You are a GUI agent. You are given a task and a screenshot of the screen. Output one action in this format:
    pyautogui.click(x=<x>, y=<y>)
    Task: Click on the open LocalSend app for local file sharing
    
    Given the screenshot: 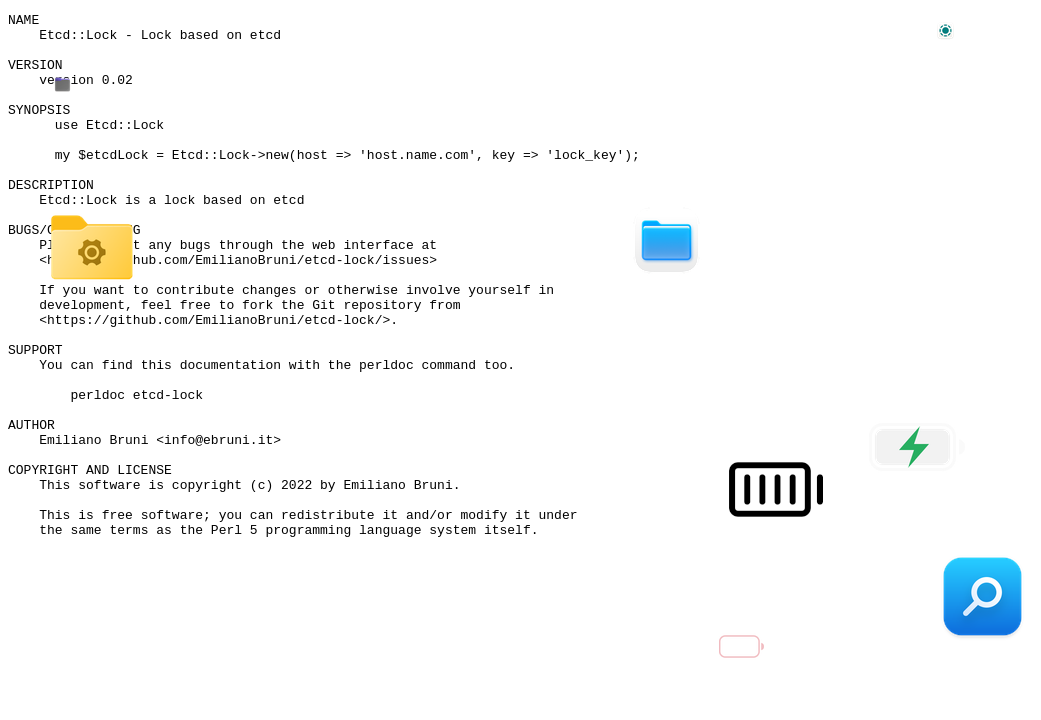 What is the action you would take?
    pyautogui.click(x=945, y=30)
    